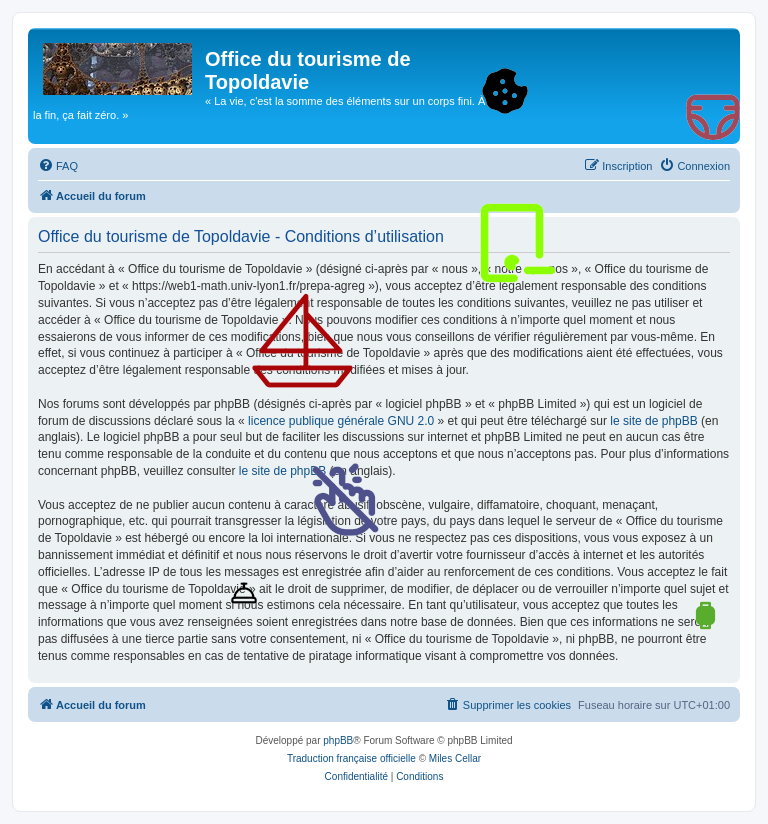  What do you see at coordinates (302, 347) in the screenshot?
I see `access sailing or boating features` at bounding box center [302, 347].